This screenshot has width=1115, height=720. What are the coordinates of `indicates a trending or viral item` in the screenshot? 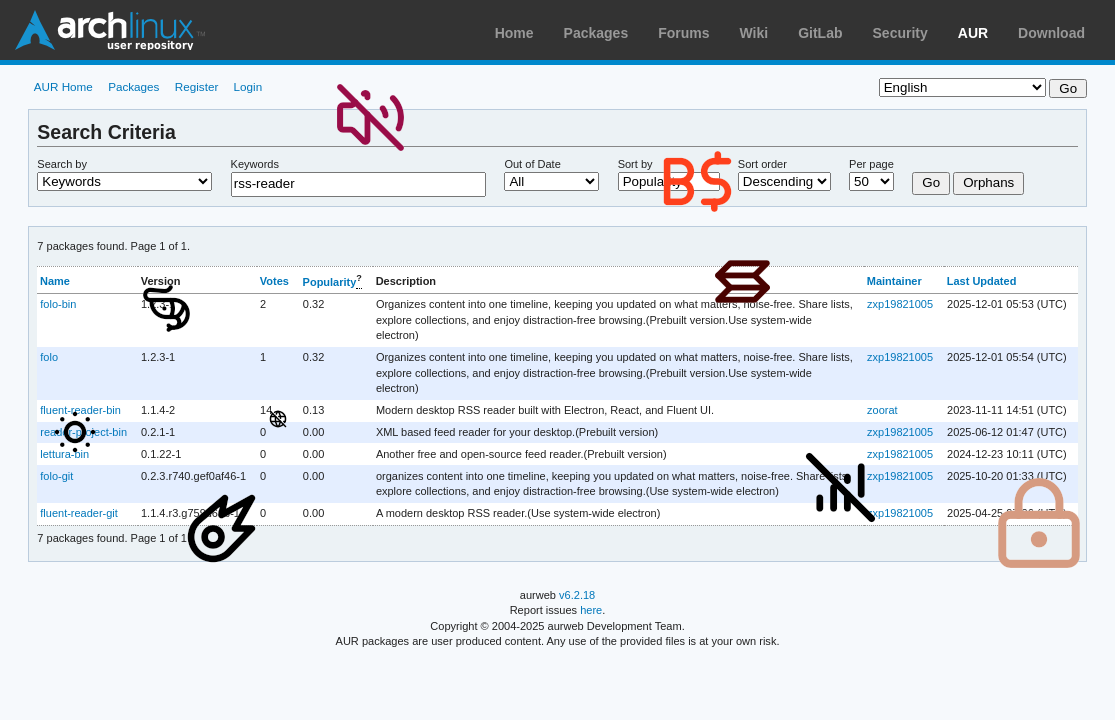 It's located at (221, 528).